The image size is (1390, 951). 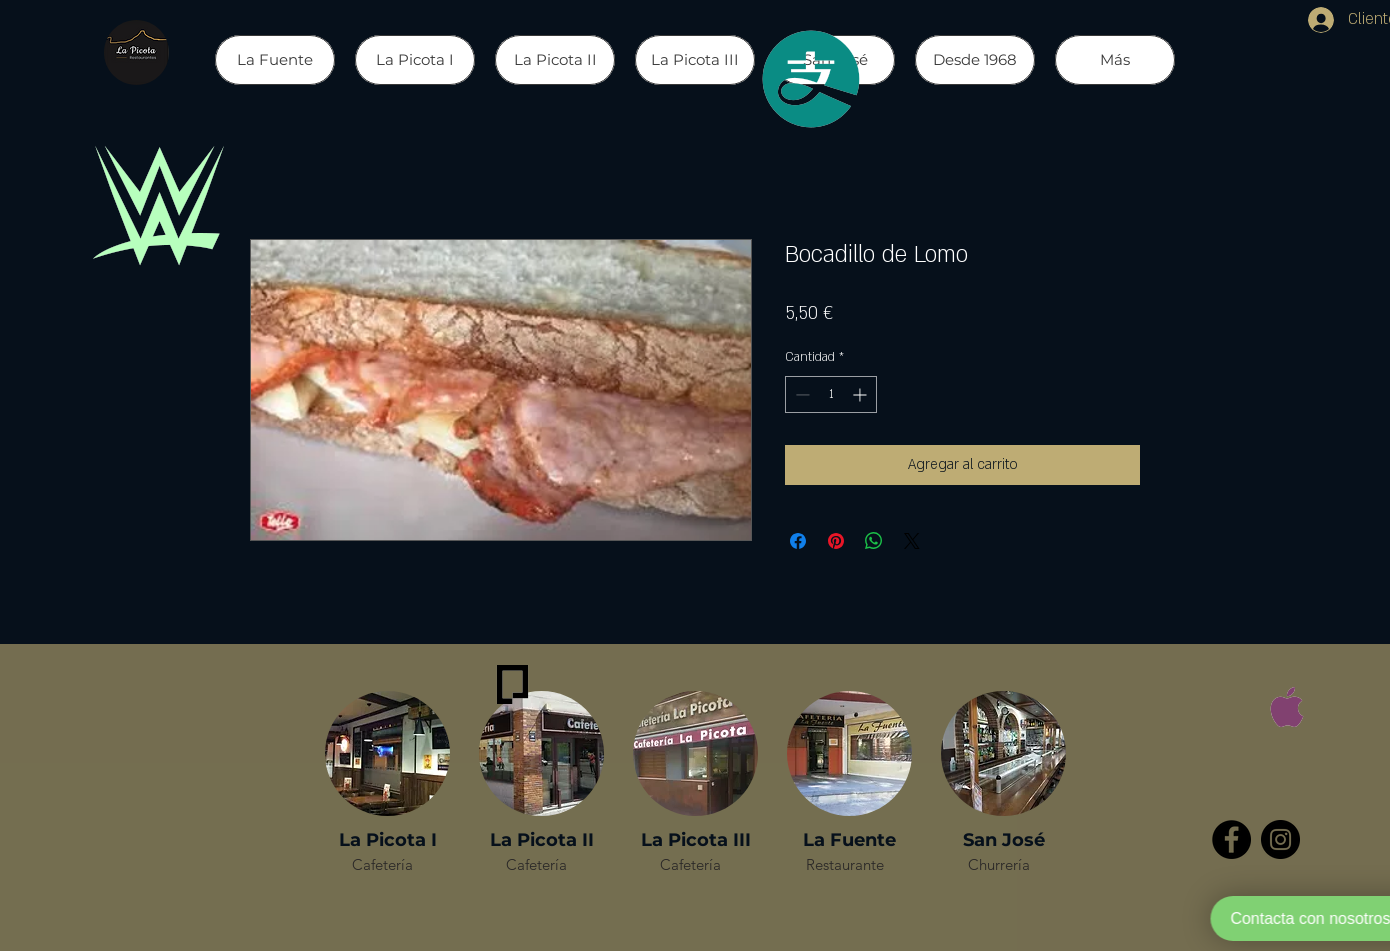 What do you see at coordinates (512, 684) in the screenshot?
I see `pagekit CMS logo` at bounding box center [512, 684].